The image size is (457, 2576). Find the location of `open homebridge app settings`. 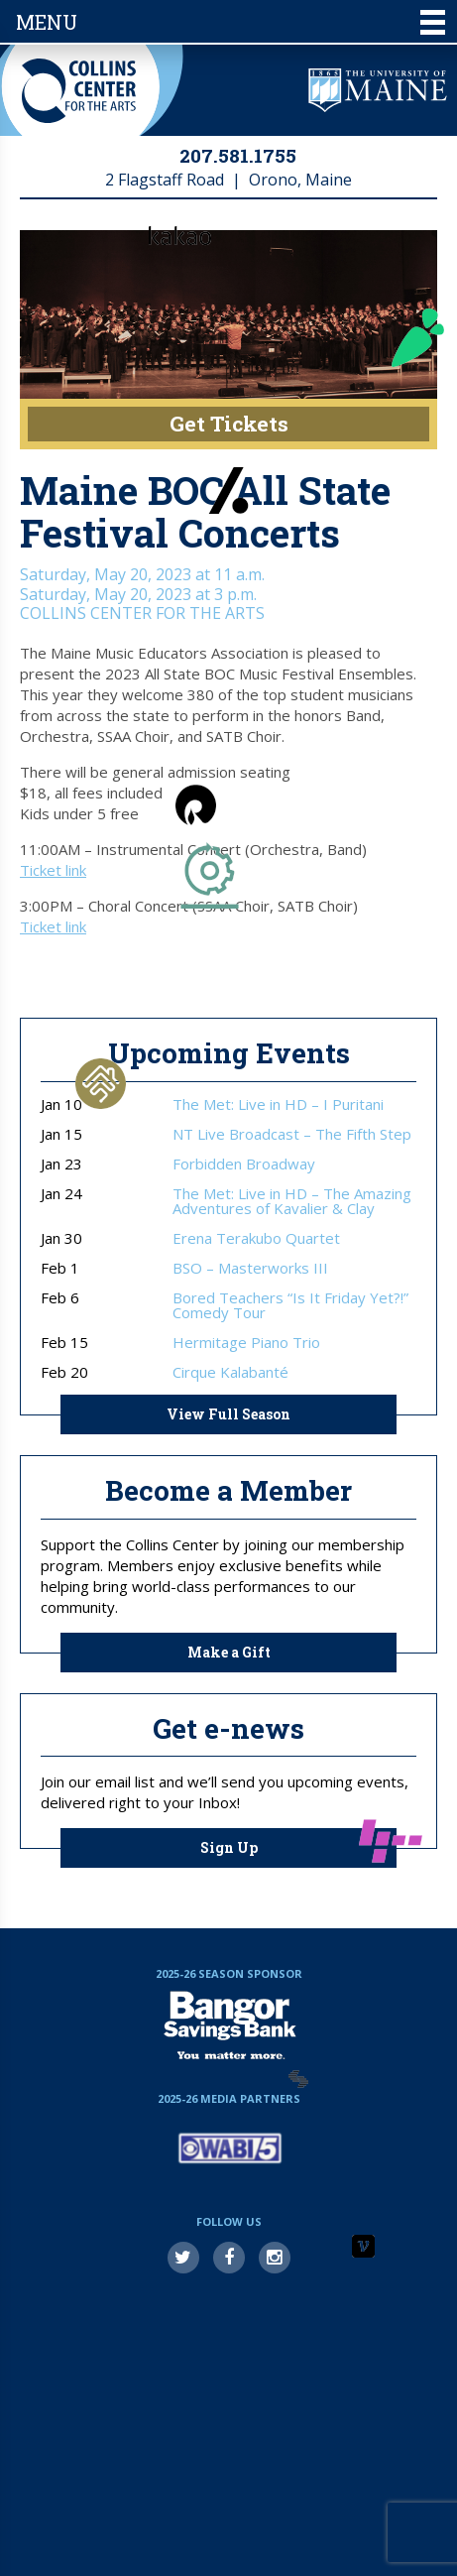

open homebridge app settings is located at coordinates (100, 1083).